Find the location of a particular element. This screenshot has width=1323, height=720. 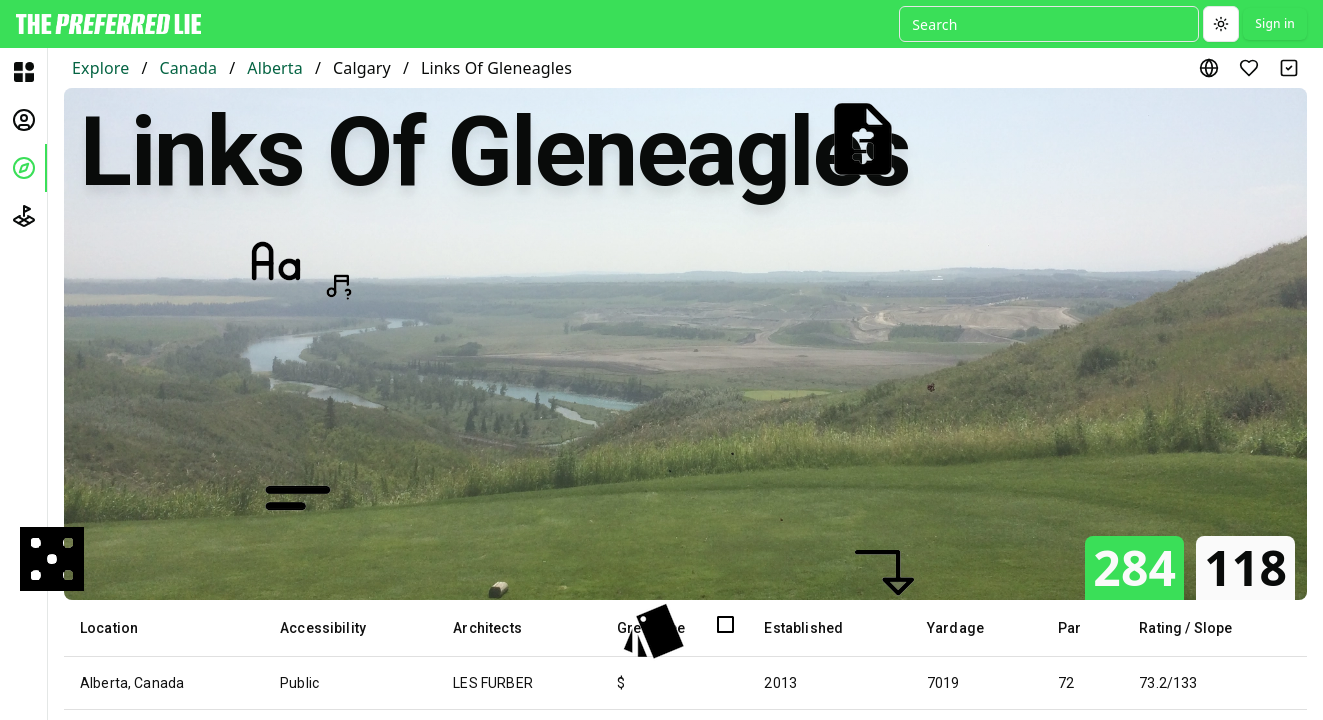

indicates a short text input field is located at coordinates (298, 498).